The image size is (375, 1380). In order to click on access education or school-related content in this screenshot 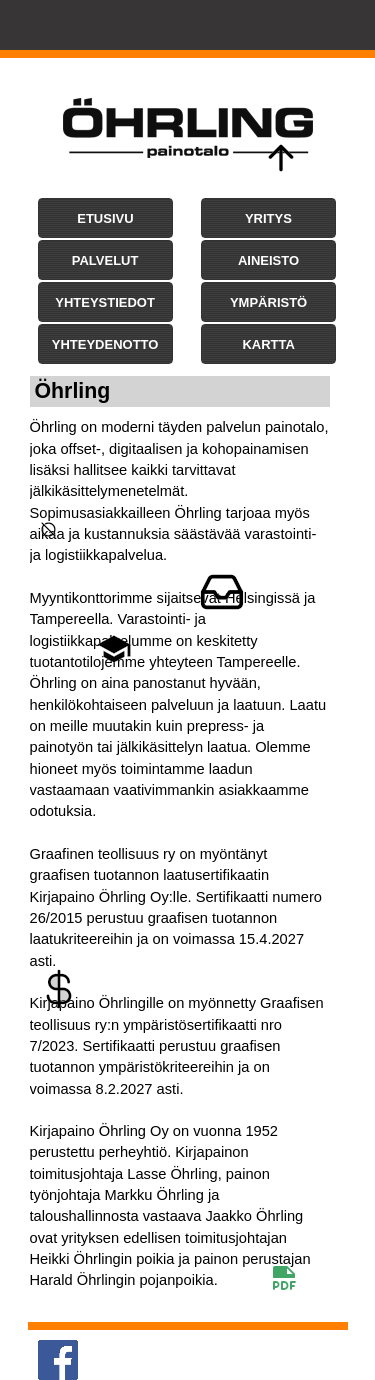, I will do `click(114, 649)`.